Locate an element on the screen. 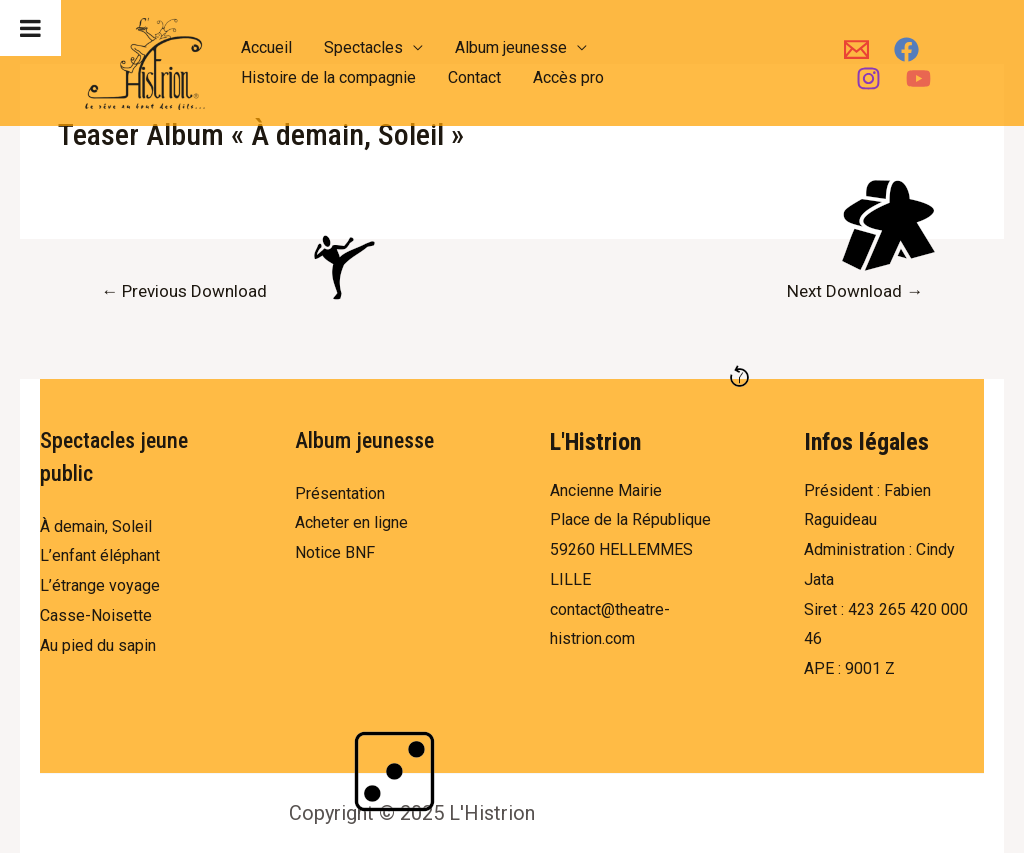  undo or revert to a previous state is located at coordinates (739, 377).